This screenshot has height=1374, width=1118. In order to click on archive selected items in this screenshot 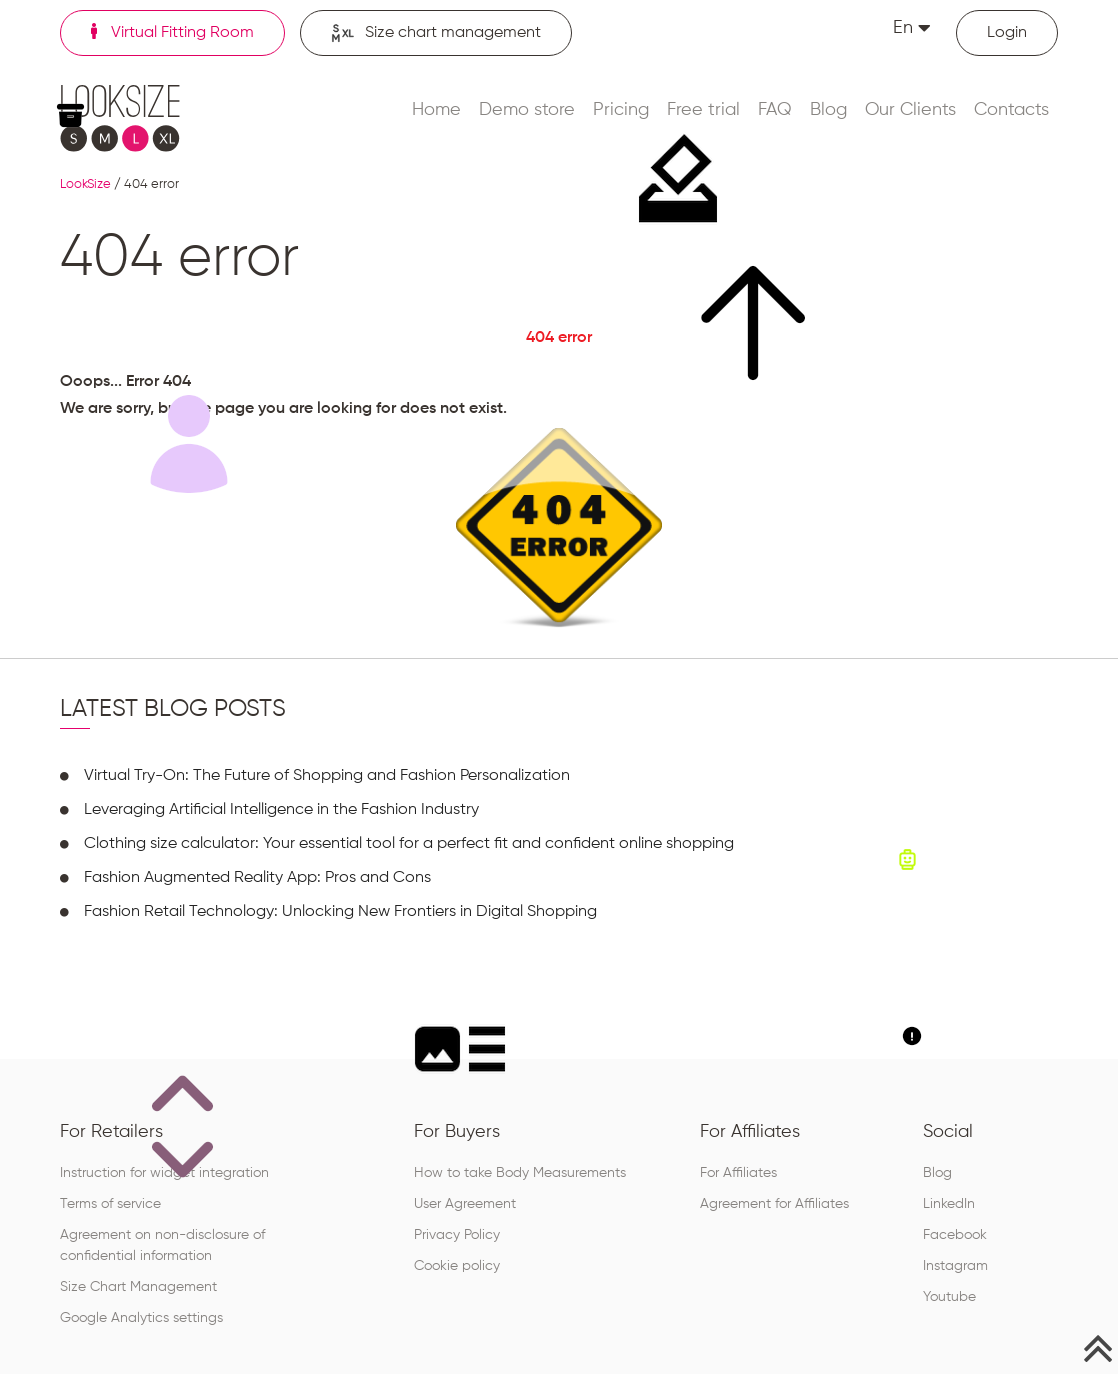, I will do `click(70, 115)`.